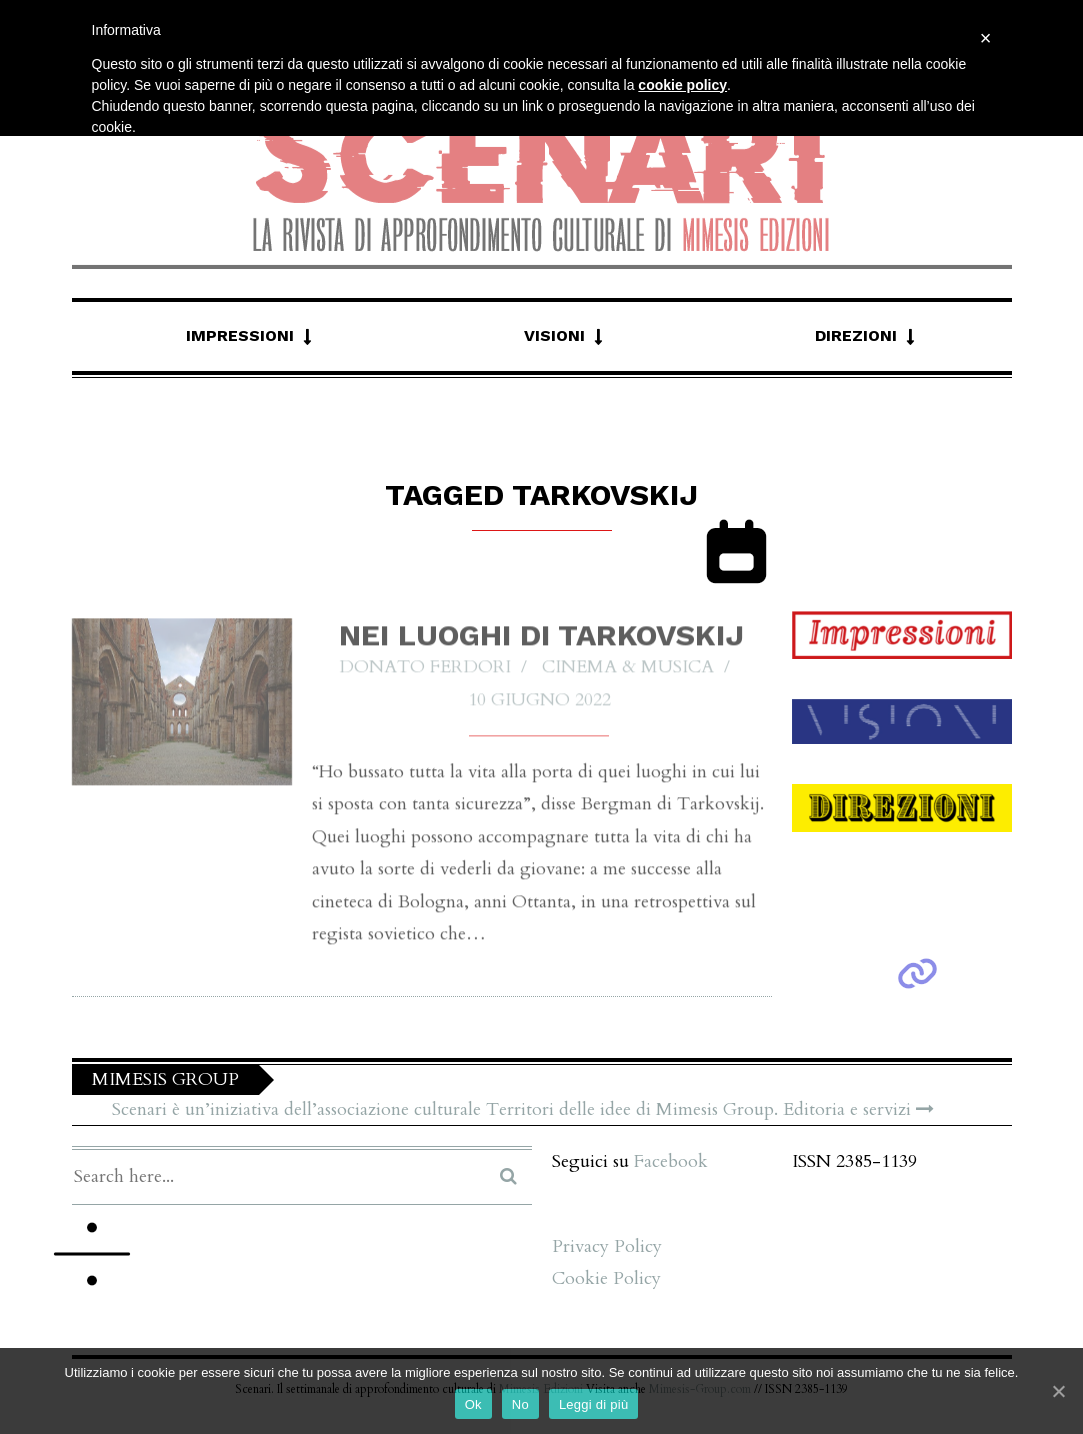  I want to click on view weekly calendar, so click(736, 553).